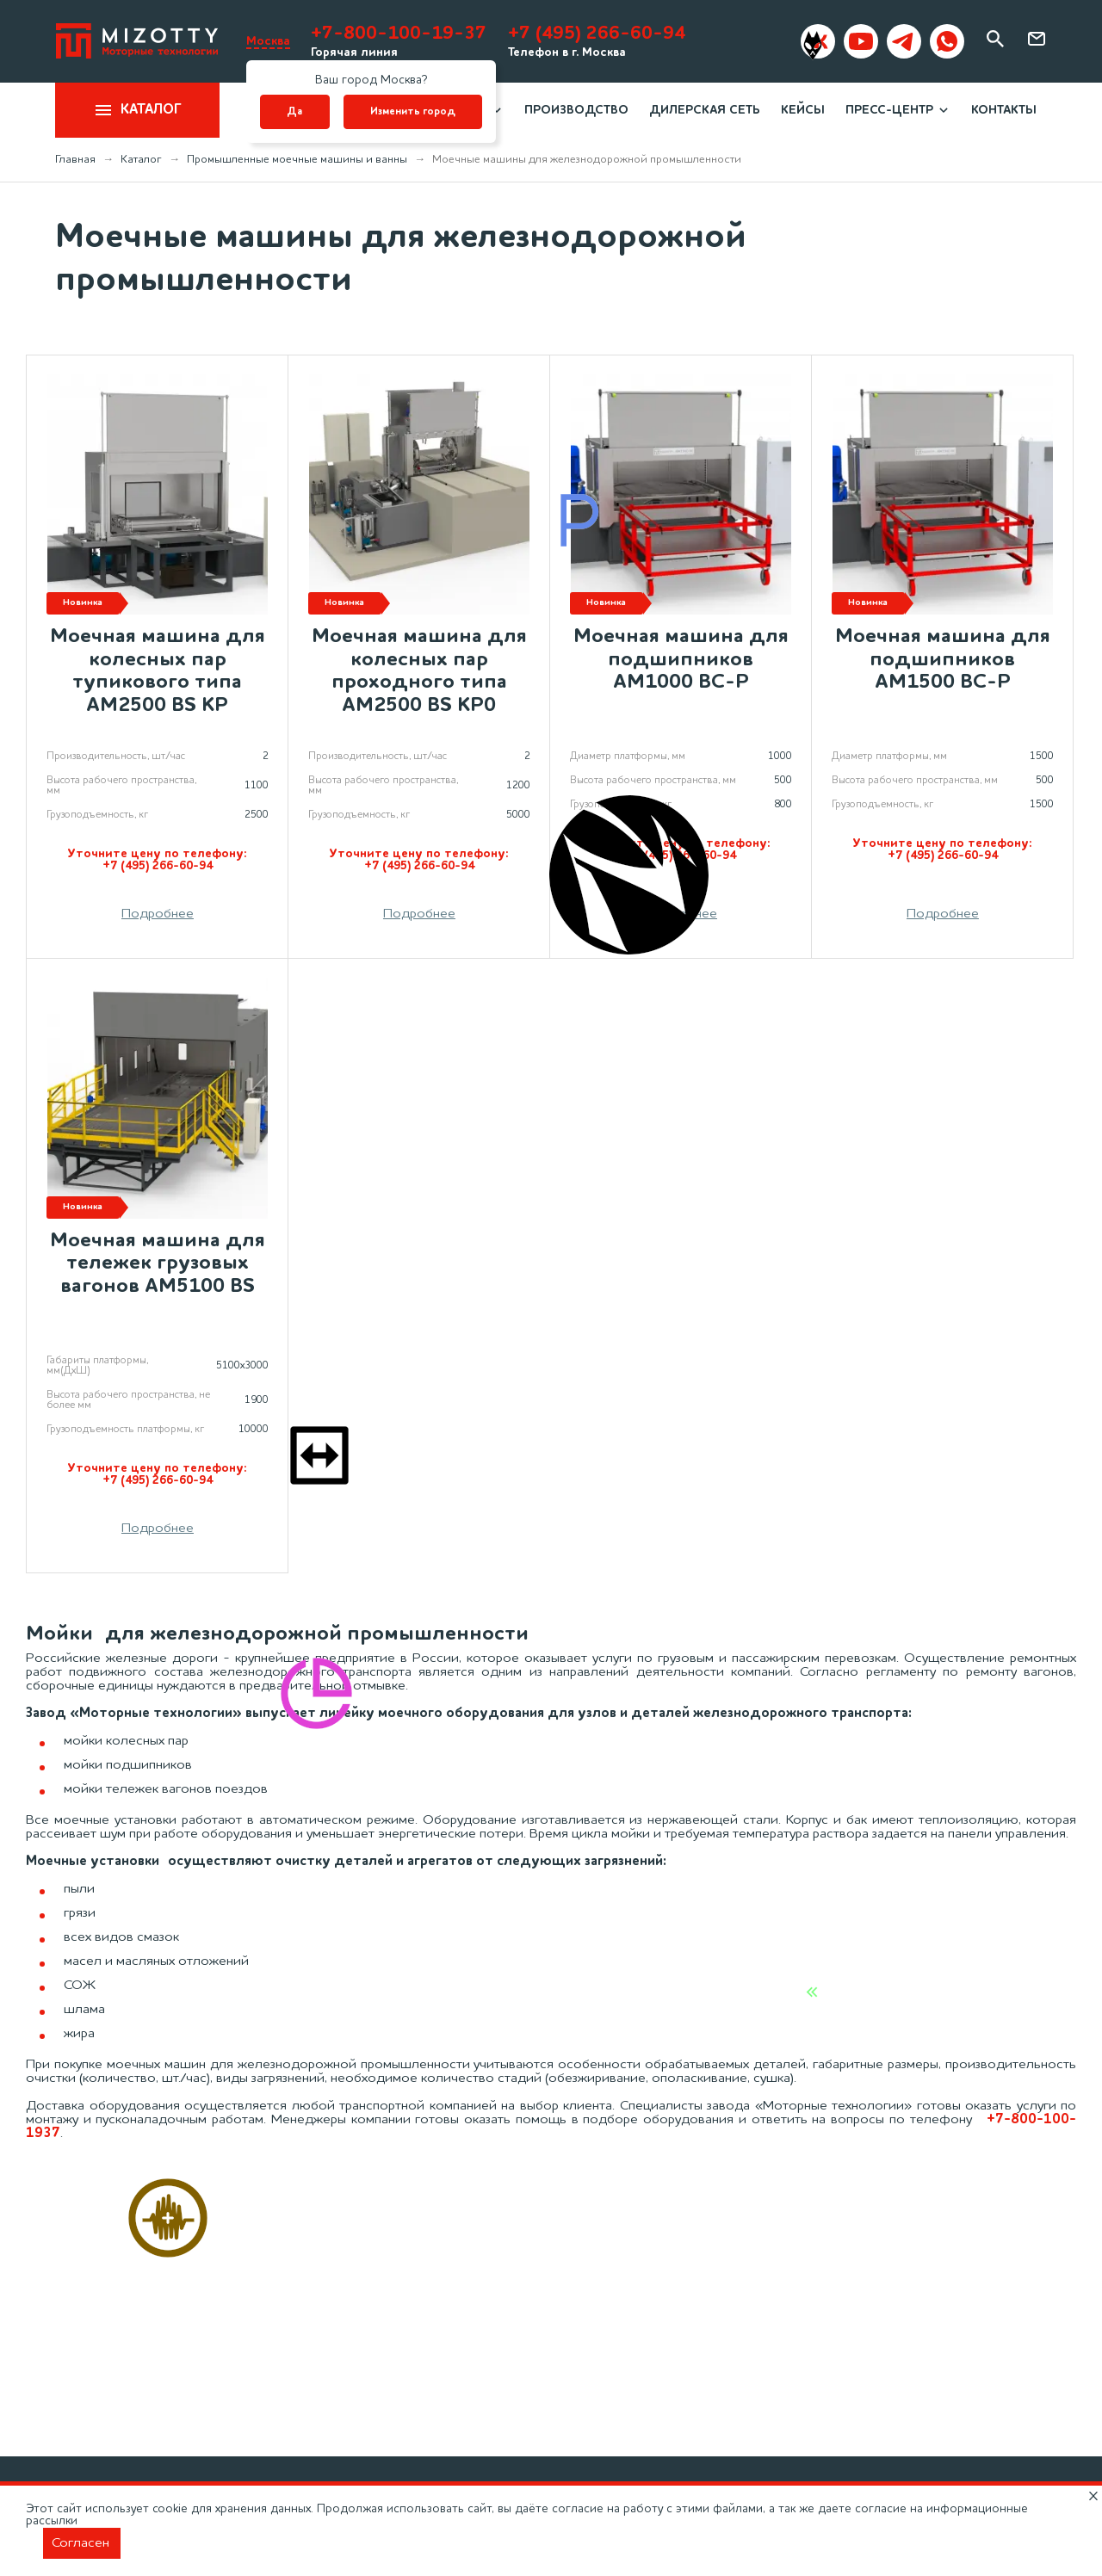  What do you see at coordinates (168, 2218) in the screenshot?
I see `creative commons sampling plus license indicator` at bounding box center [168, 2218].